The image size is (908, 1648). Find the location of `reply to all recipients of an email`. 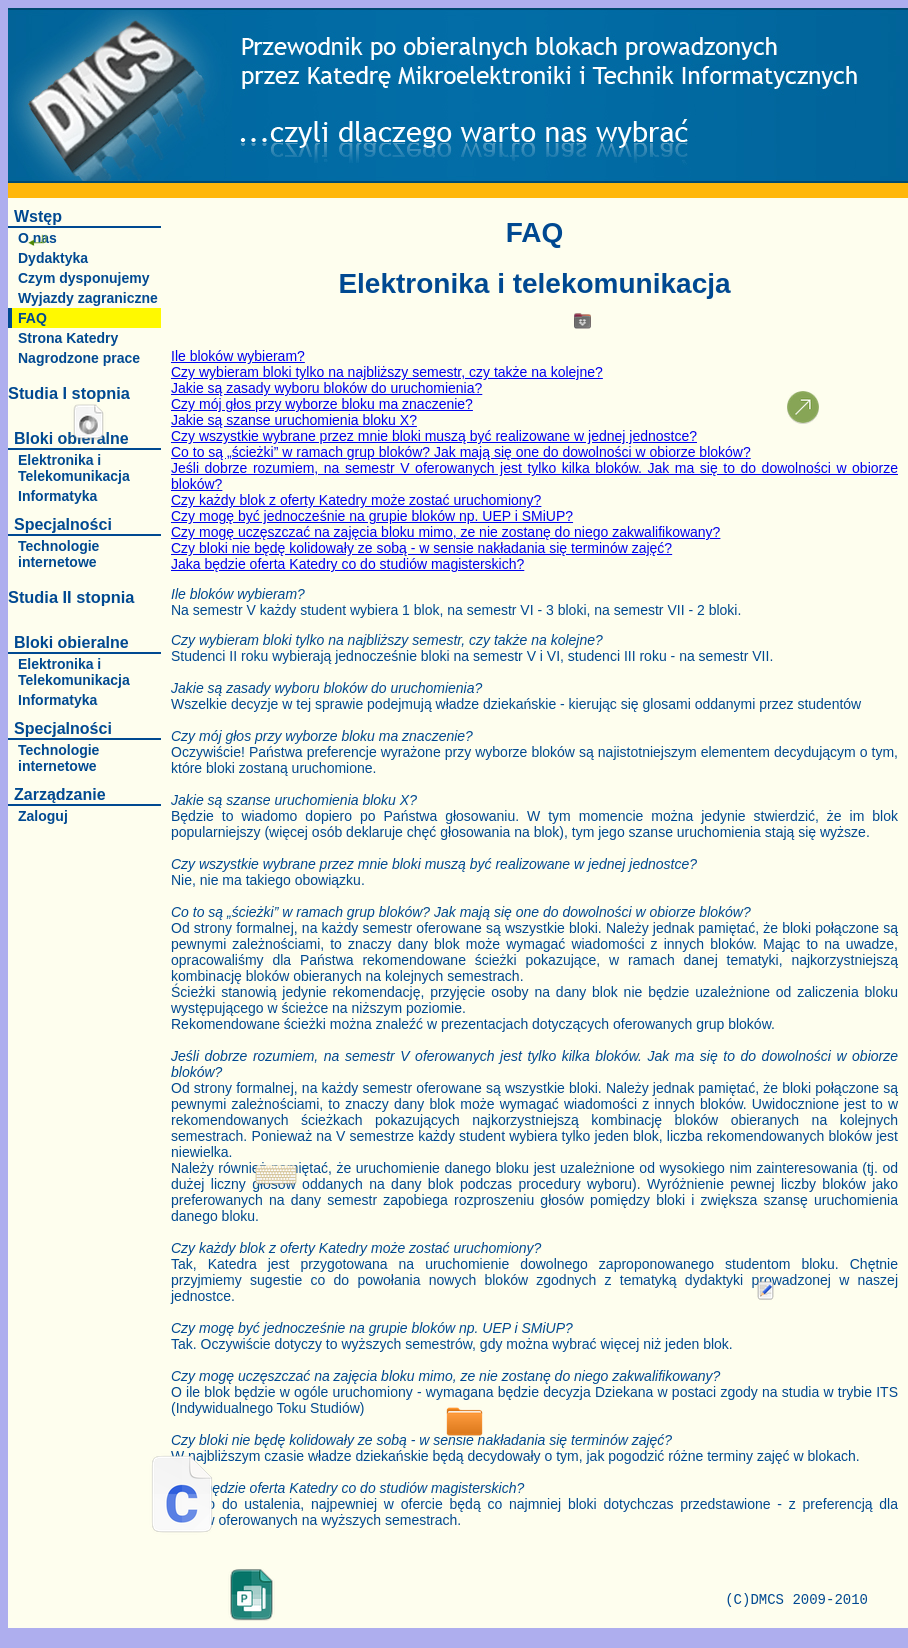

reply to all recipients of an email is located at coordinates (37, 239).